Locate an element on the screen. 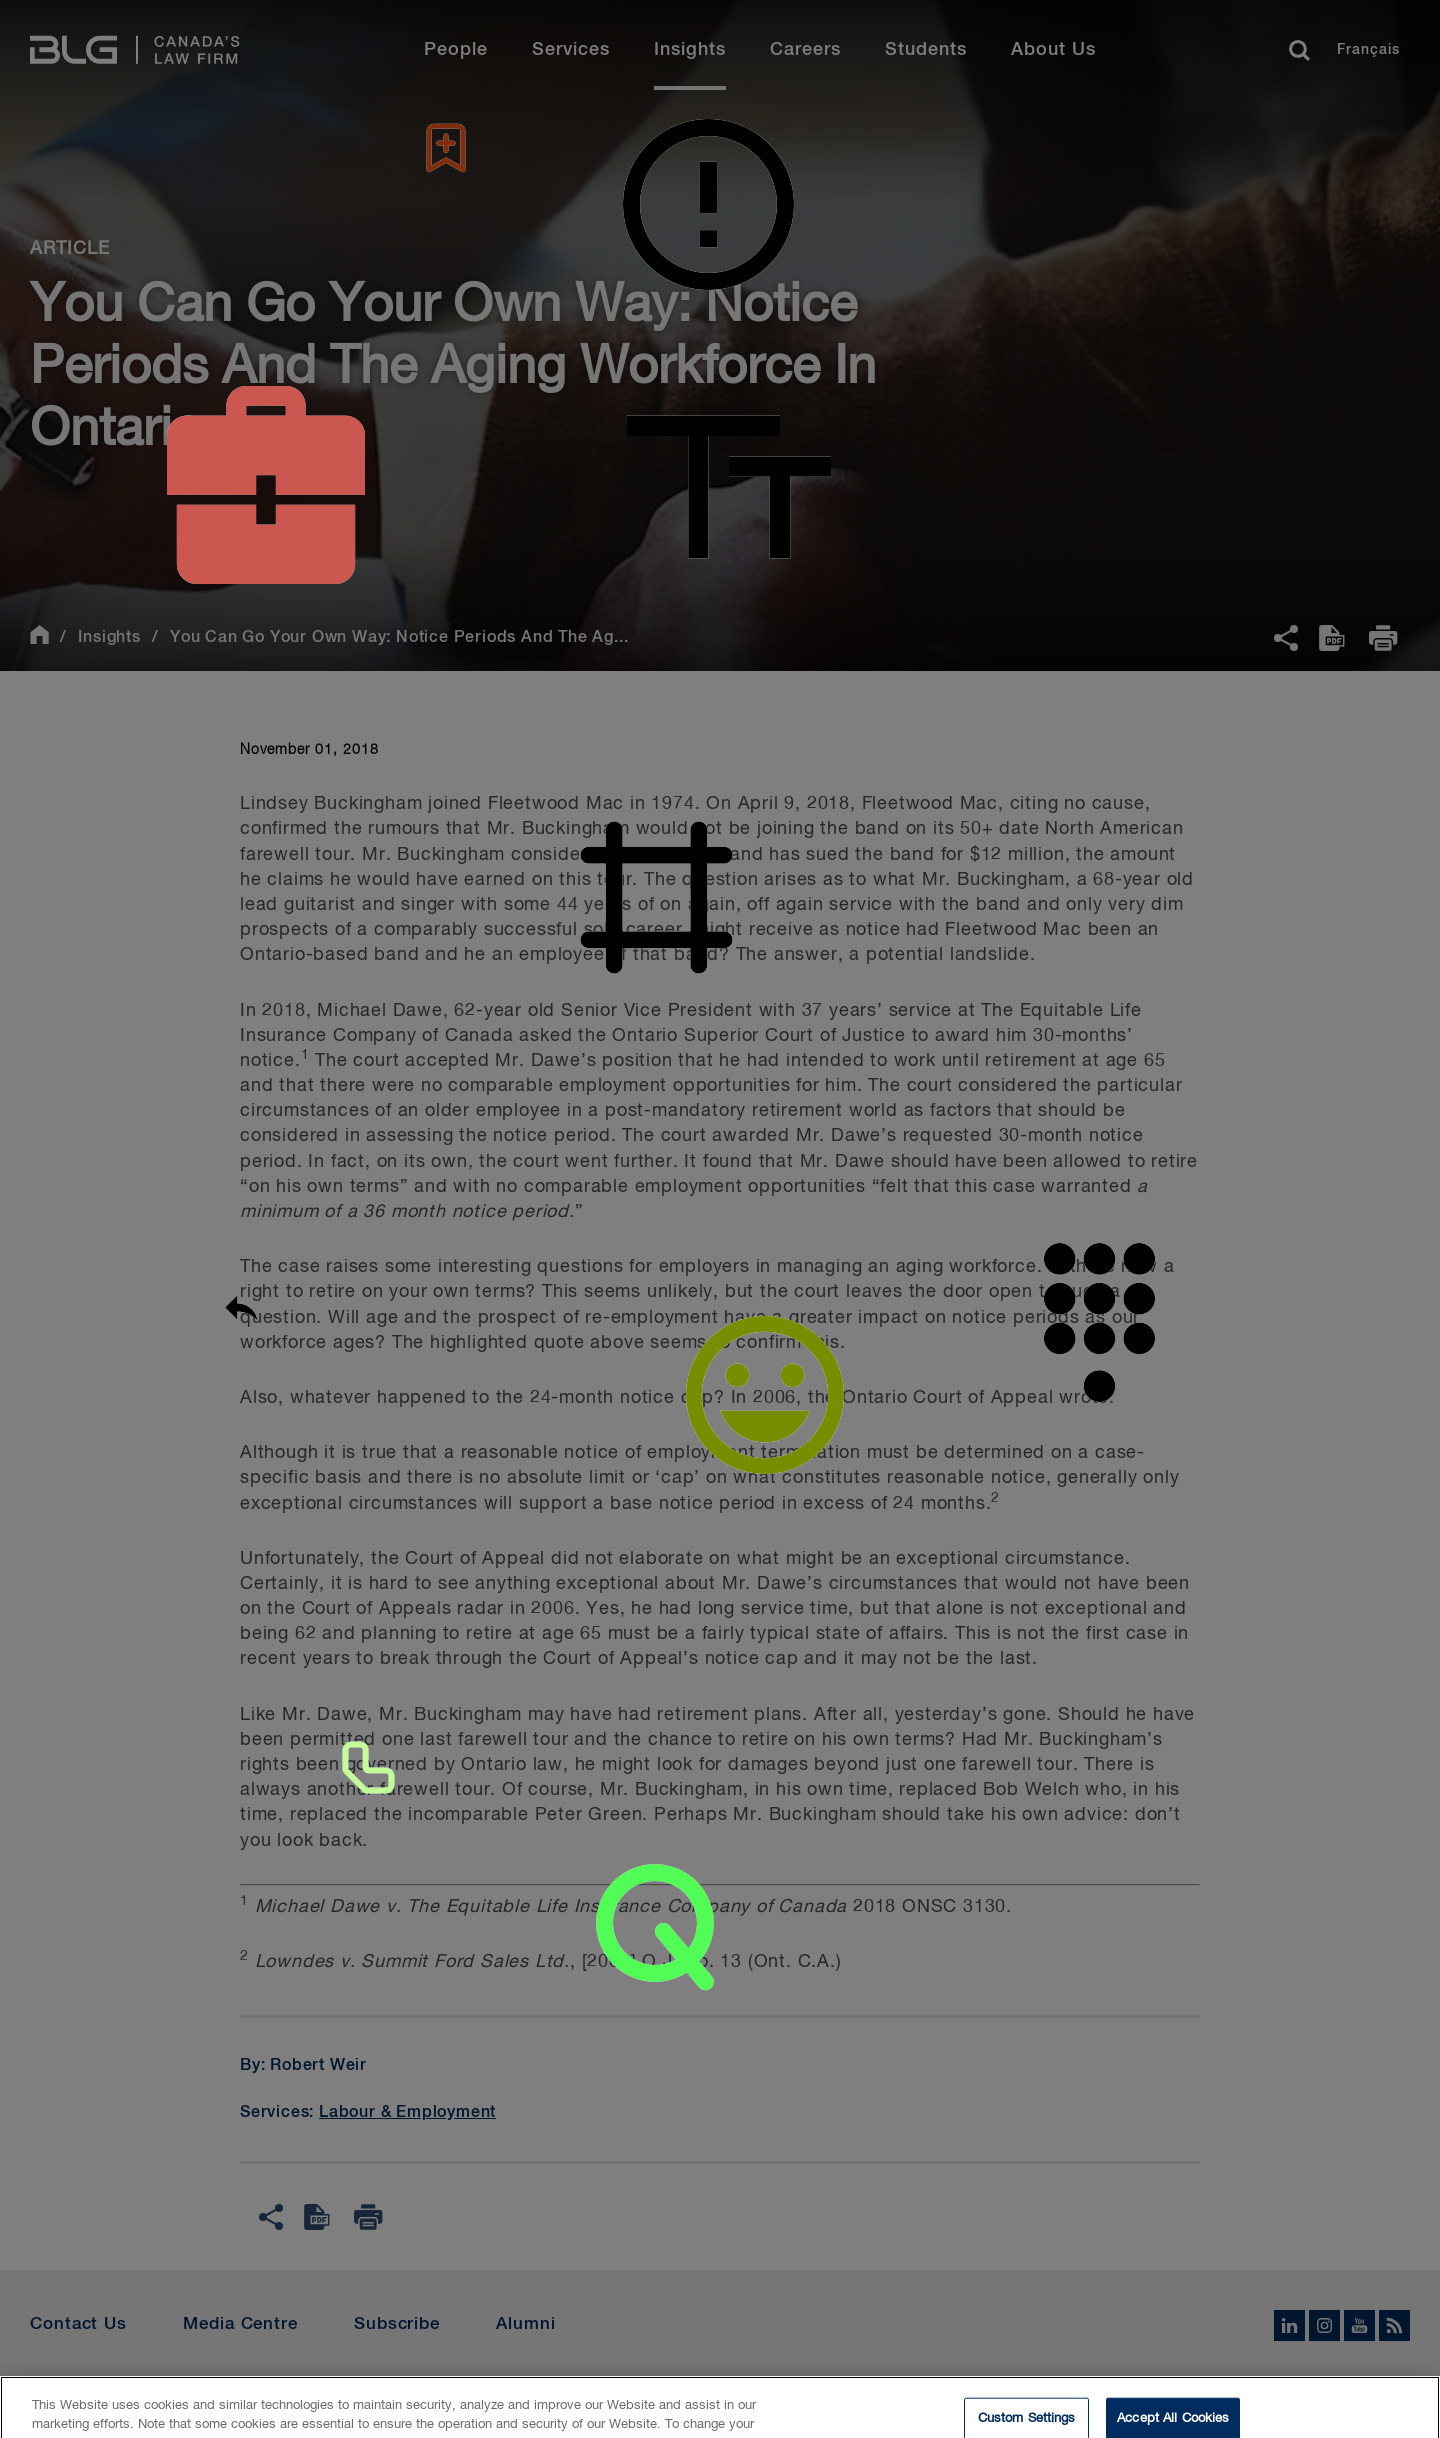 This screenshot has height=2438, width=1440. reply to a message is located at coordinates (241, 1307).